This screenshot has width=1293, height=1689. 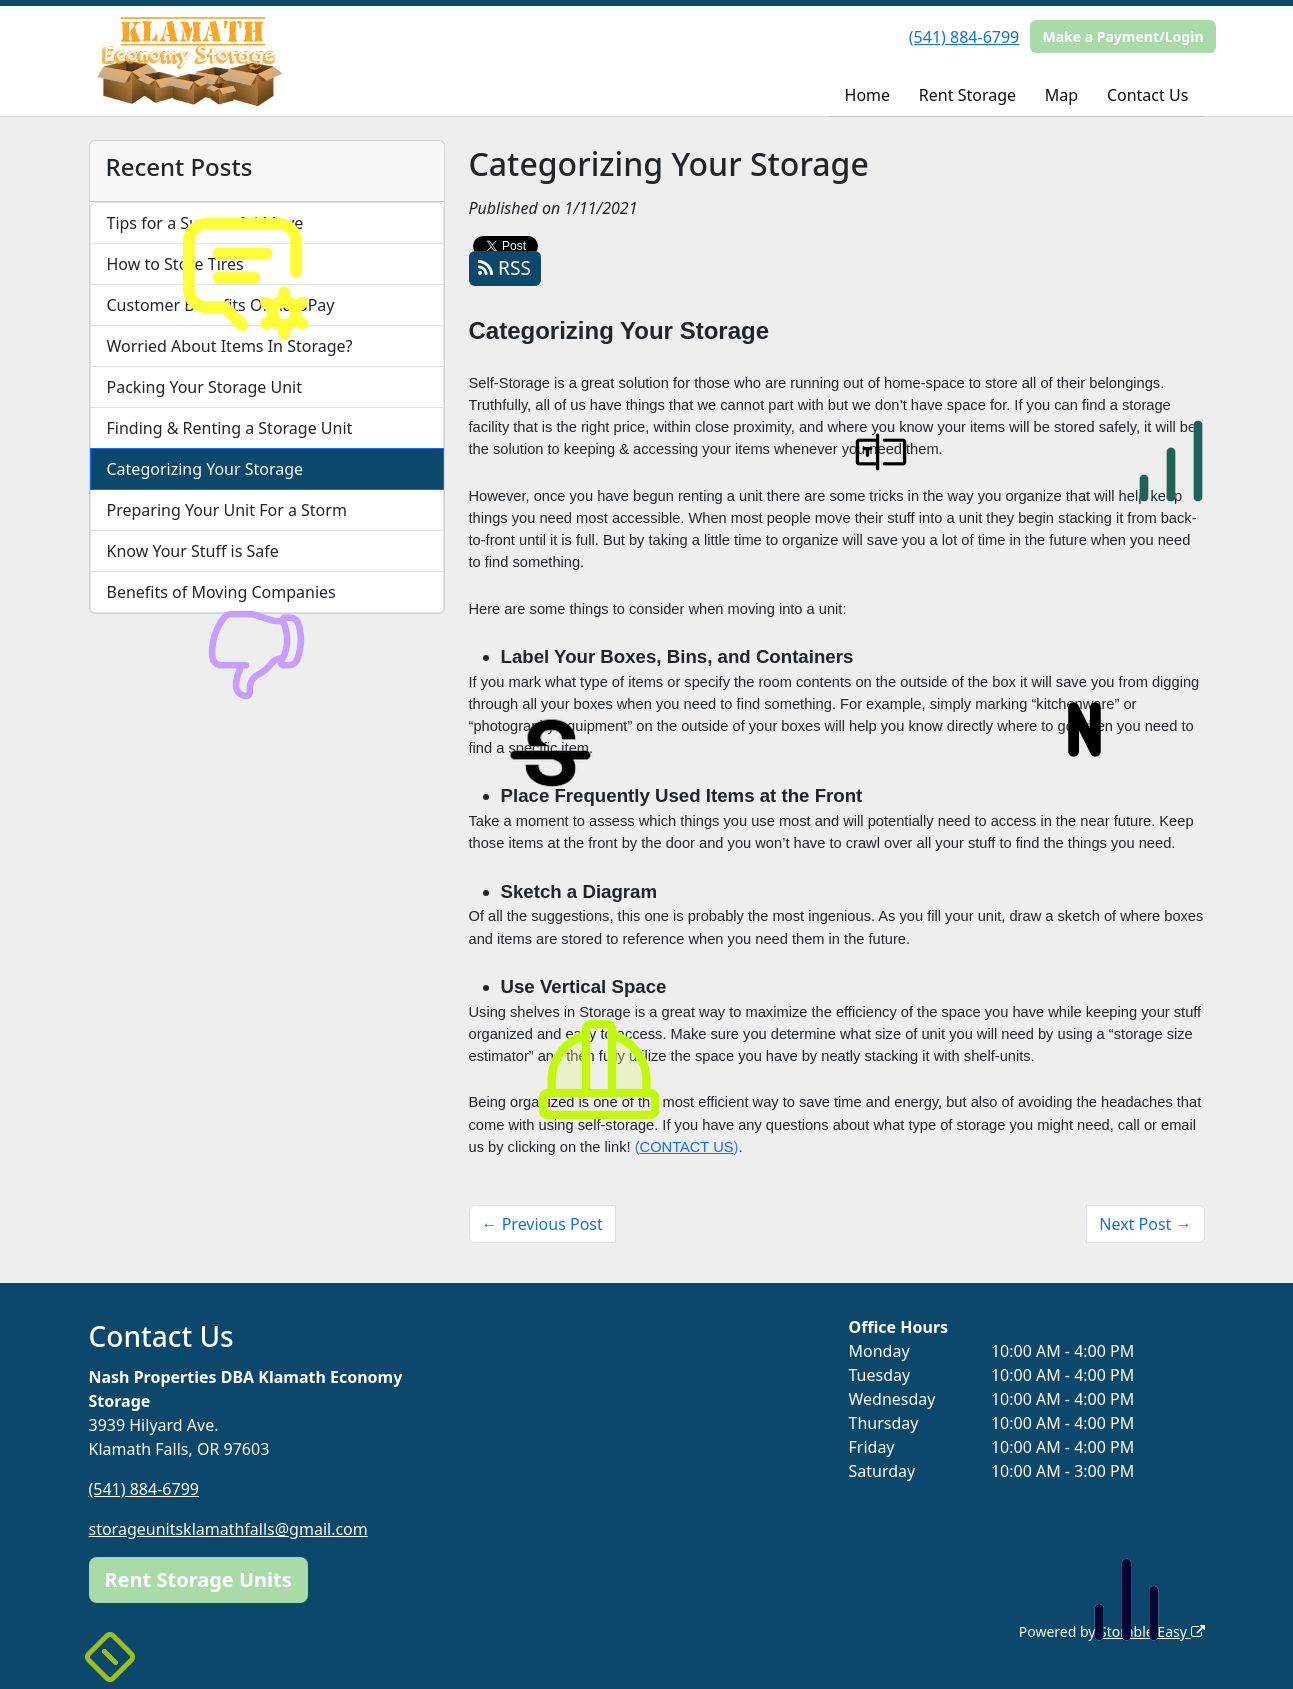 What do you see at coordinates (550, 759) in the screenshot?
I see `apply strikethrough formatting to selected text` at bounding box center [550, 759].